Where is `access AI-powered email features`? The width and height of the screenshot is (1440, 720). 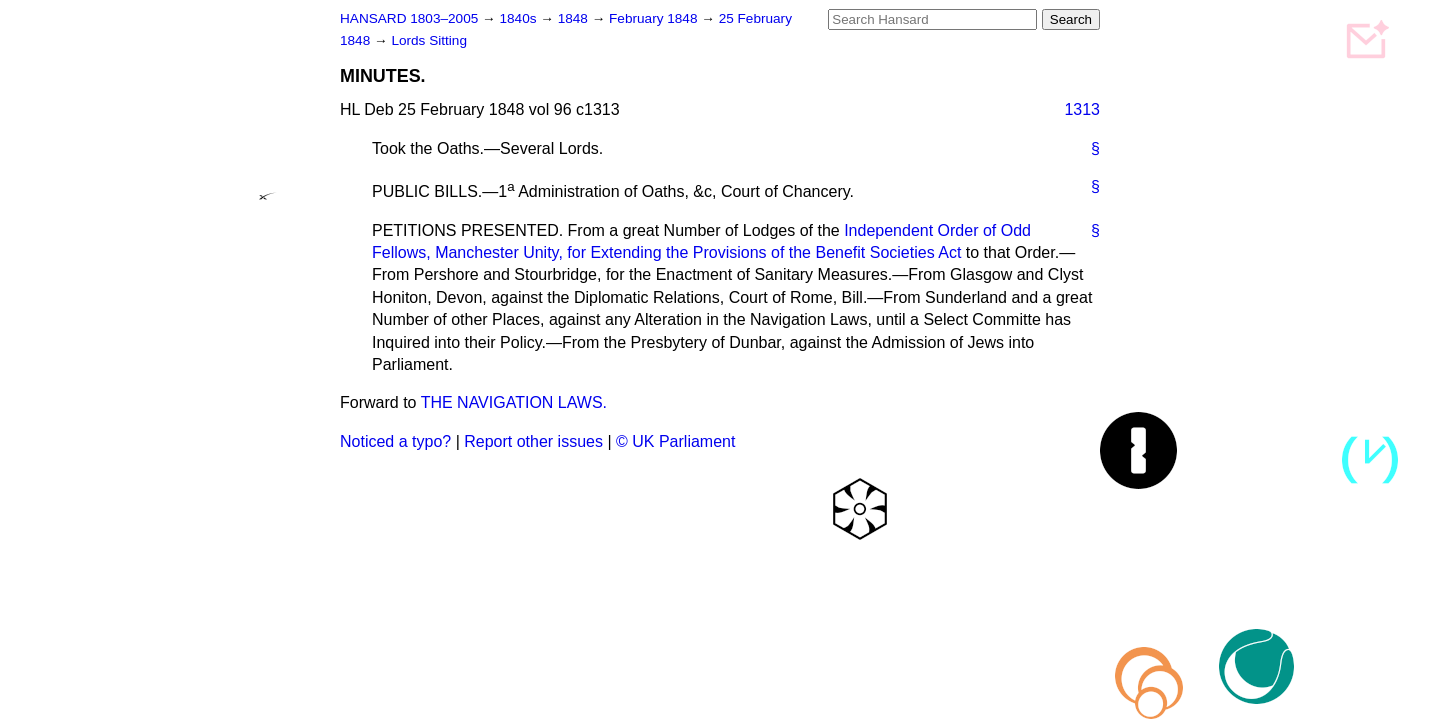 access AI-powered email features is located at coordinates (1366, 41).